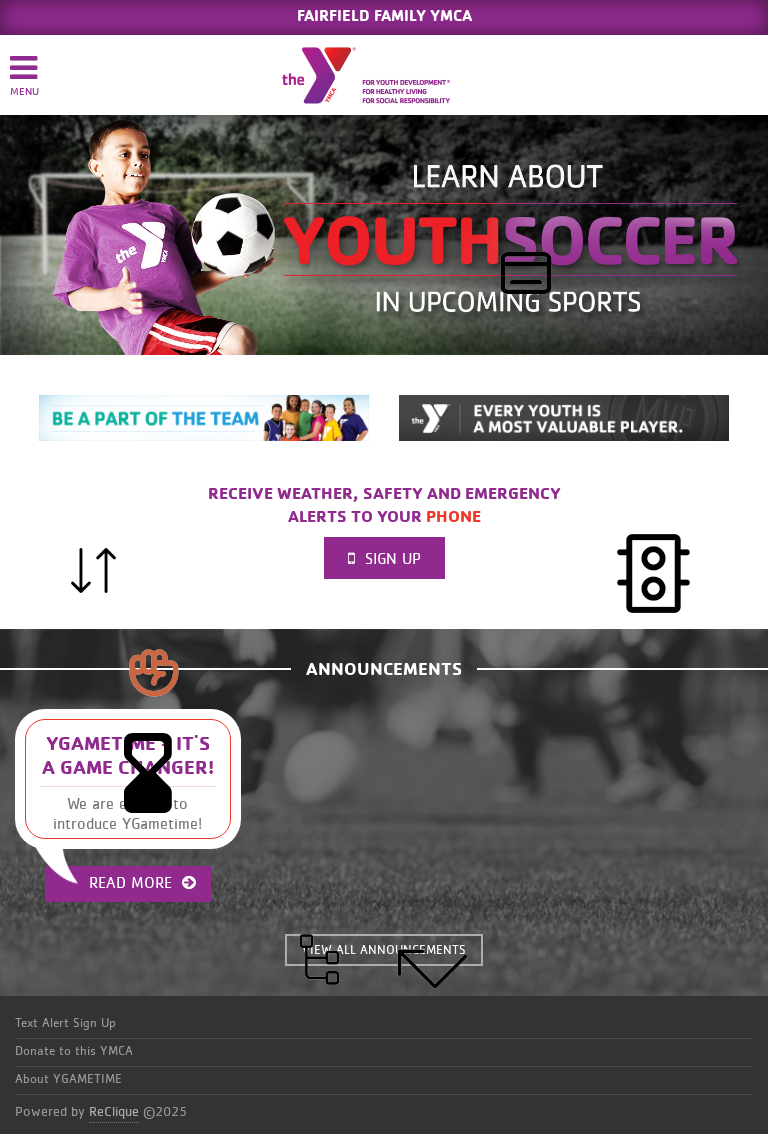  Describe the element at coordinates (432, 966) in the screenshot. I see `go back or return to previous screen` at that location.